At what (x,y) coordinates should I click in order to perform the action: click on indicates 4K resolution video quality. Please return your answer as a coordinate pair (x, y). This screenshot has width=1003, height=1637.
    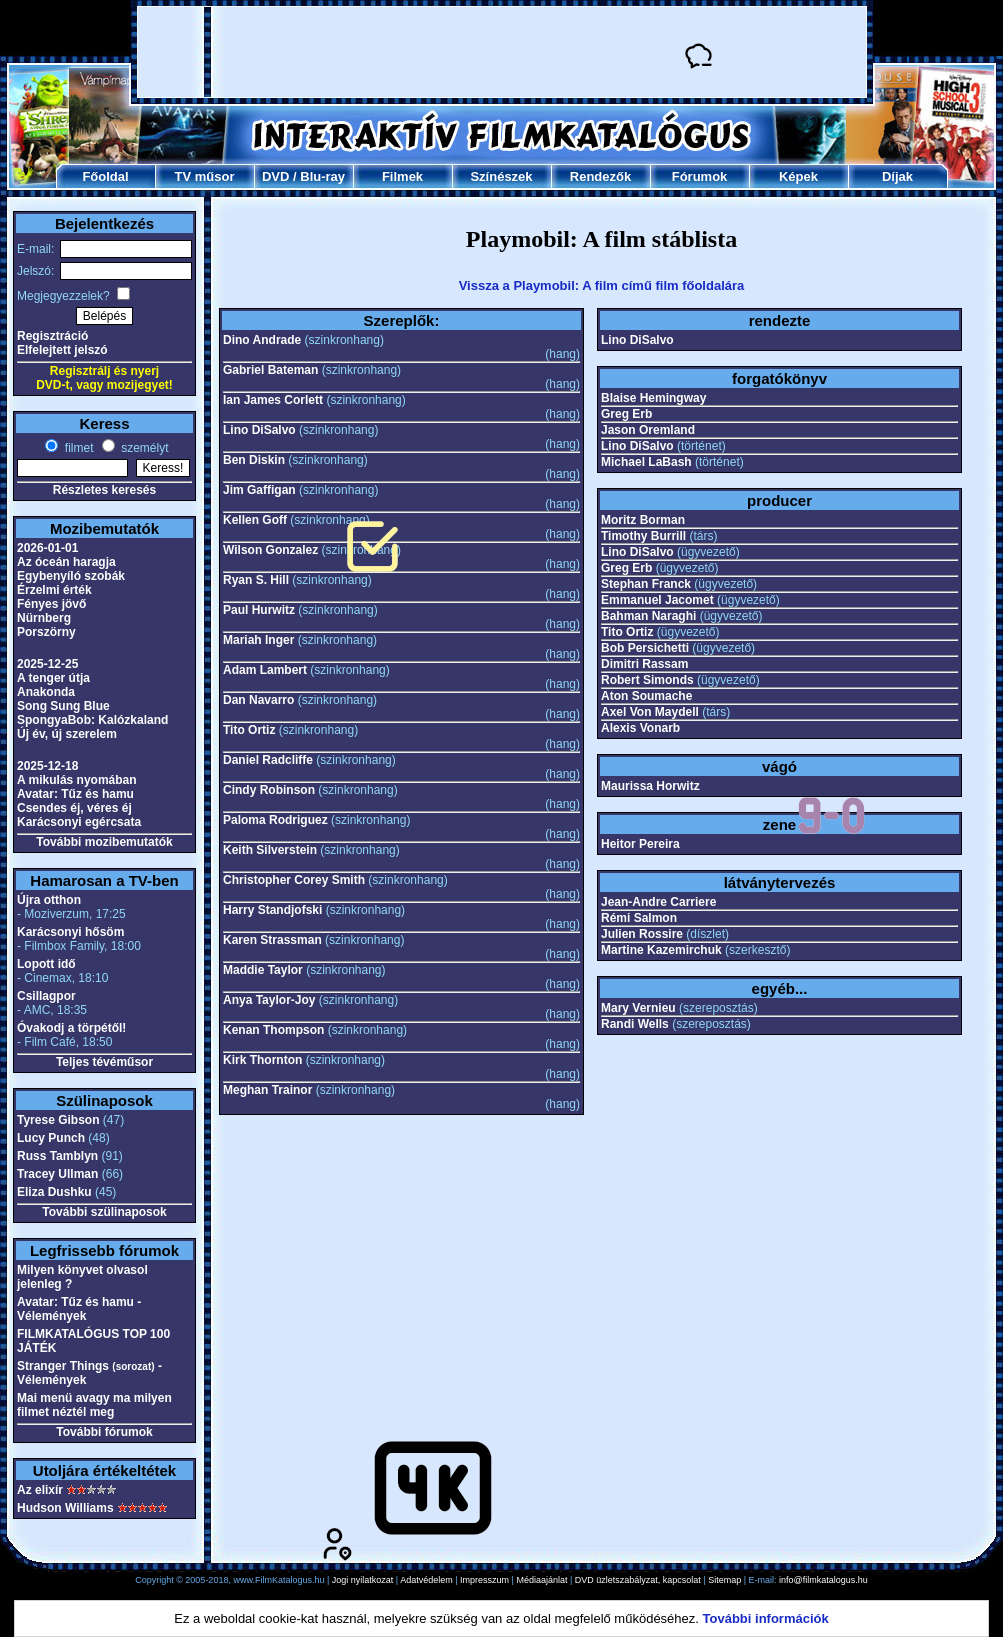
    Looking at the image, I should click on (433, 1488).